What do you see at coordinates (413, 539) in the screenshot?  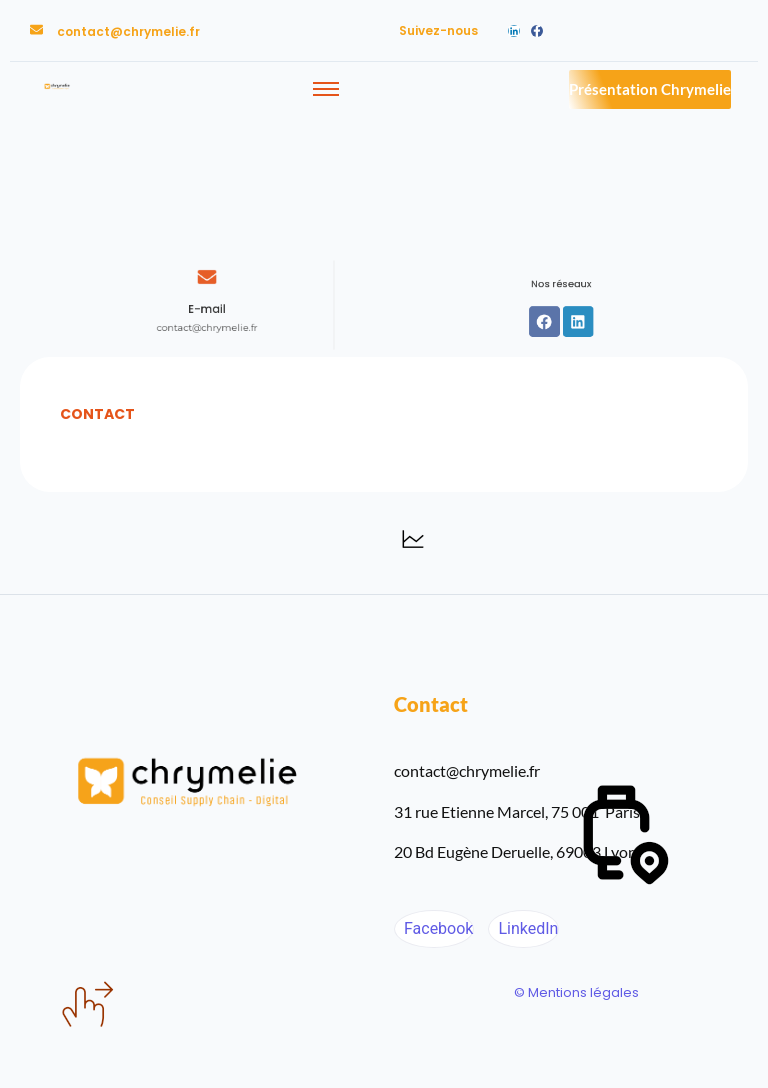 I see `view analytics or statistics` at bounding box center [413, 539].